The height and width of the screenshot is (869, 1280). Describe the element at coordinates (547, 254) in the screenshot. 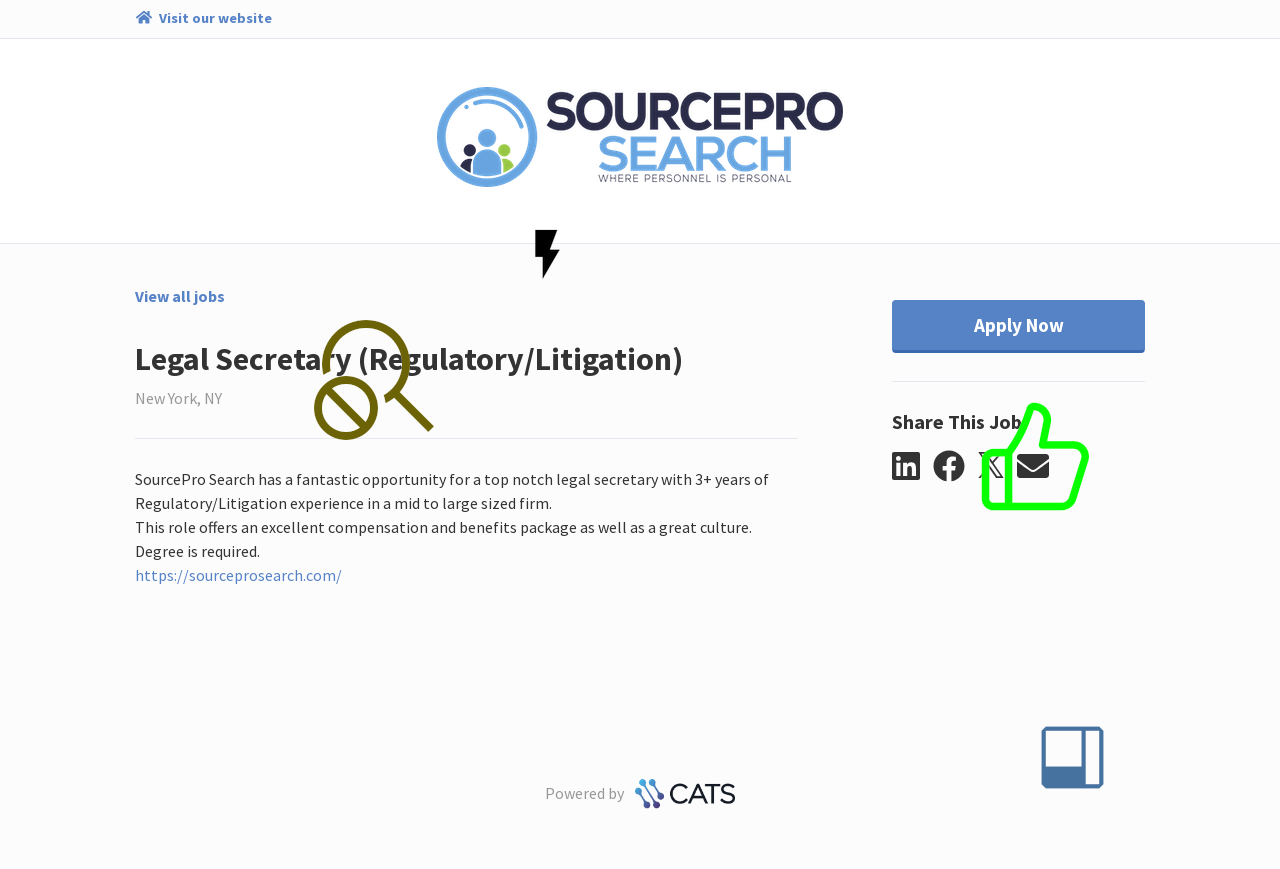

I see `turn on camera flash` at that location.